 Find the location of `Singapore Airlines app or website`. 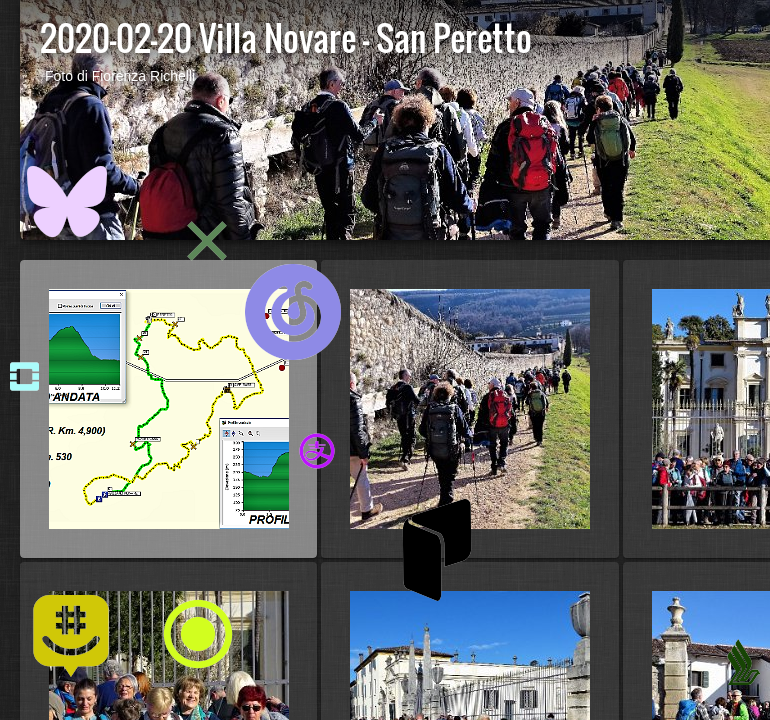

Singapore Airlines app or website is located at coordinates (744, 662).